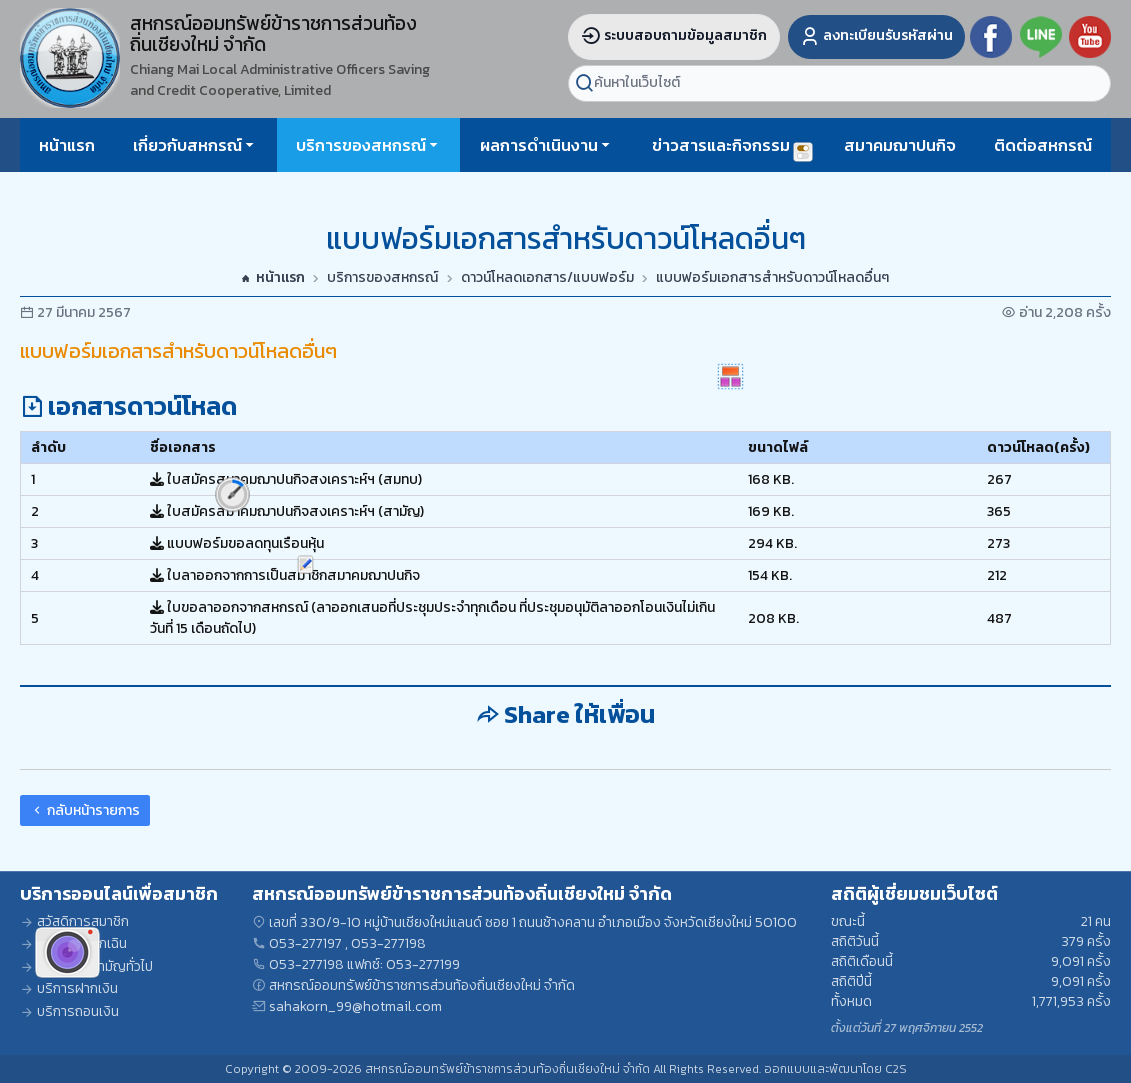 The height and width of the screenshot is (1083, 1131). What do you see at coordinates (730, 376) in the screenshot?
I see `select all items in the current view` at bounding box center [730, 376].